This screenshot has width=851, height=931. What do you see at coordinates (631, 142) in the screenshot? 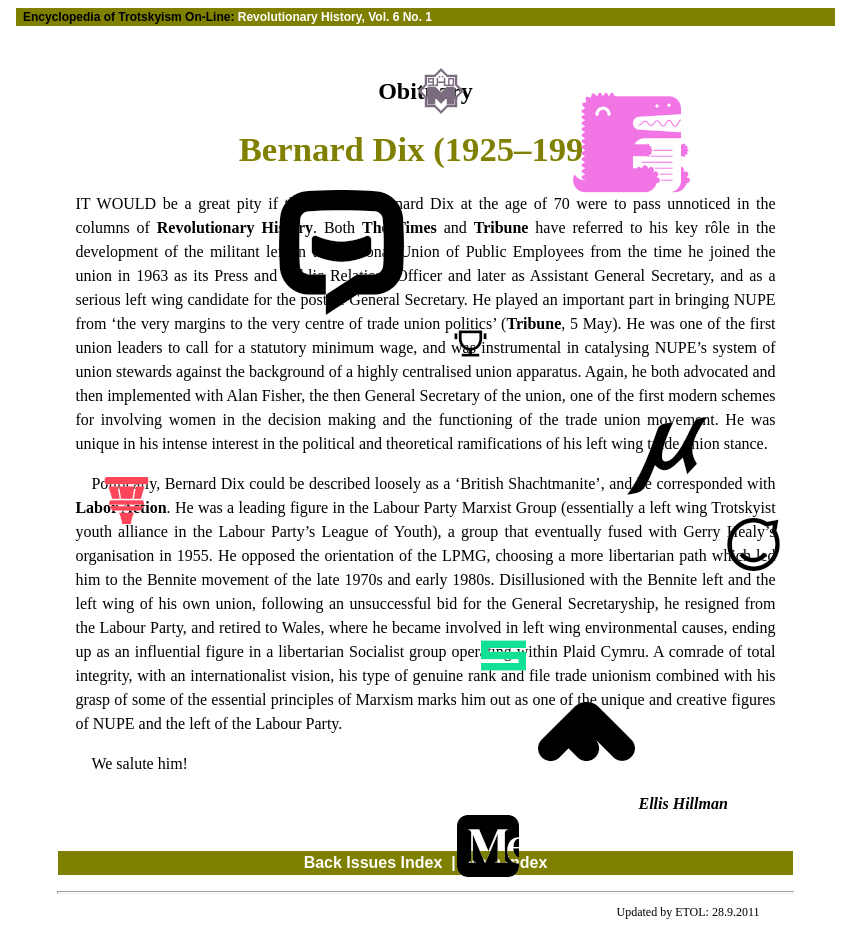
I see `visit docusaurus documentation site` at bounding box center [631, 142].